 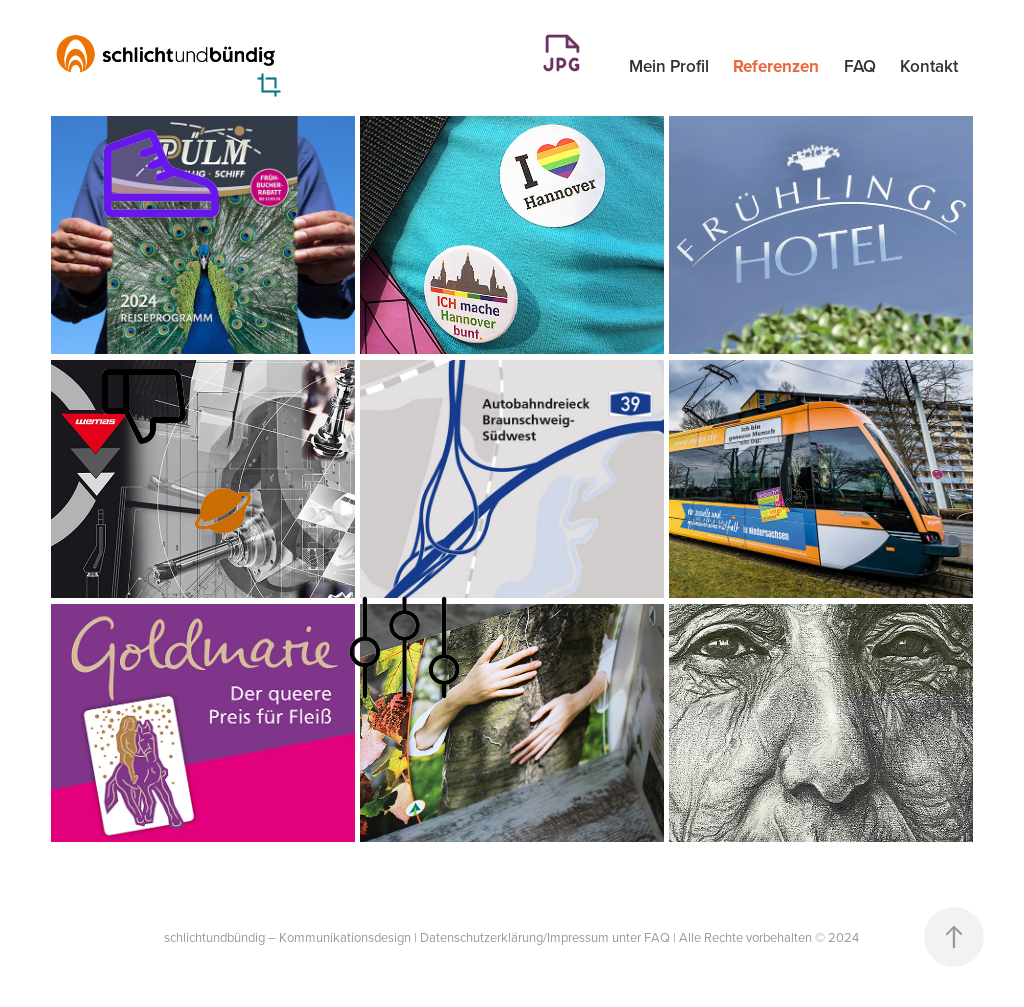 I want to click on adjust settings or preferences, so click(x=404, y=647).